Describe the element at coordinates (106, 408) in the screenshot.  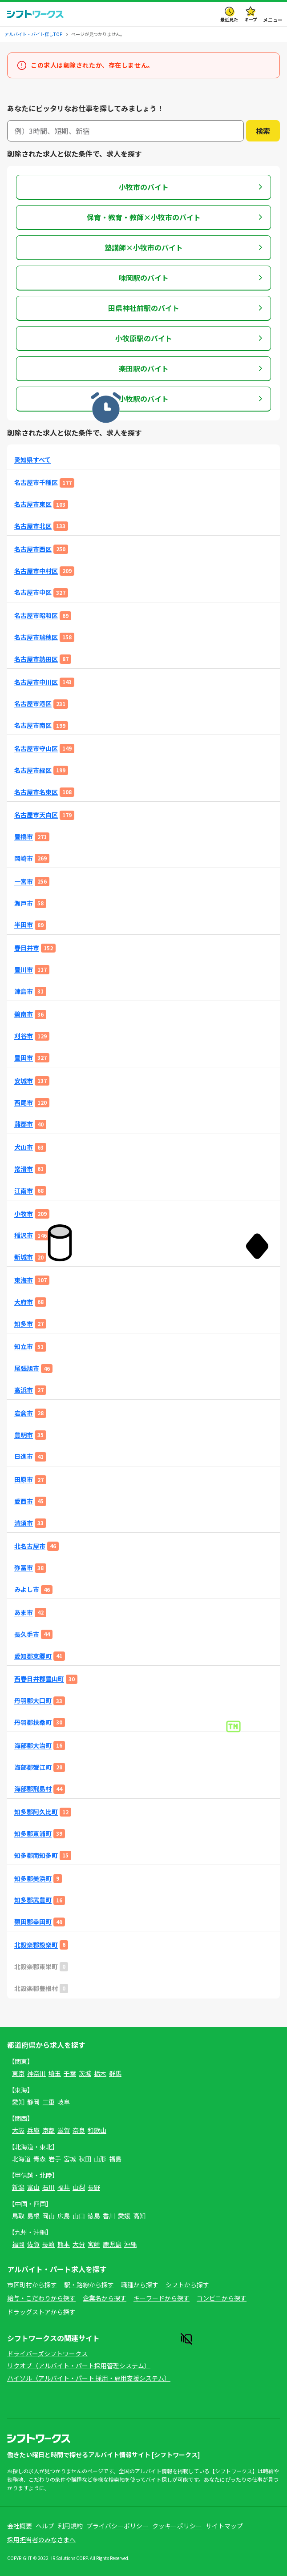
I see `set or manage alarms` at that location.